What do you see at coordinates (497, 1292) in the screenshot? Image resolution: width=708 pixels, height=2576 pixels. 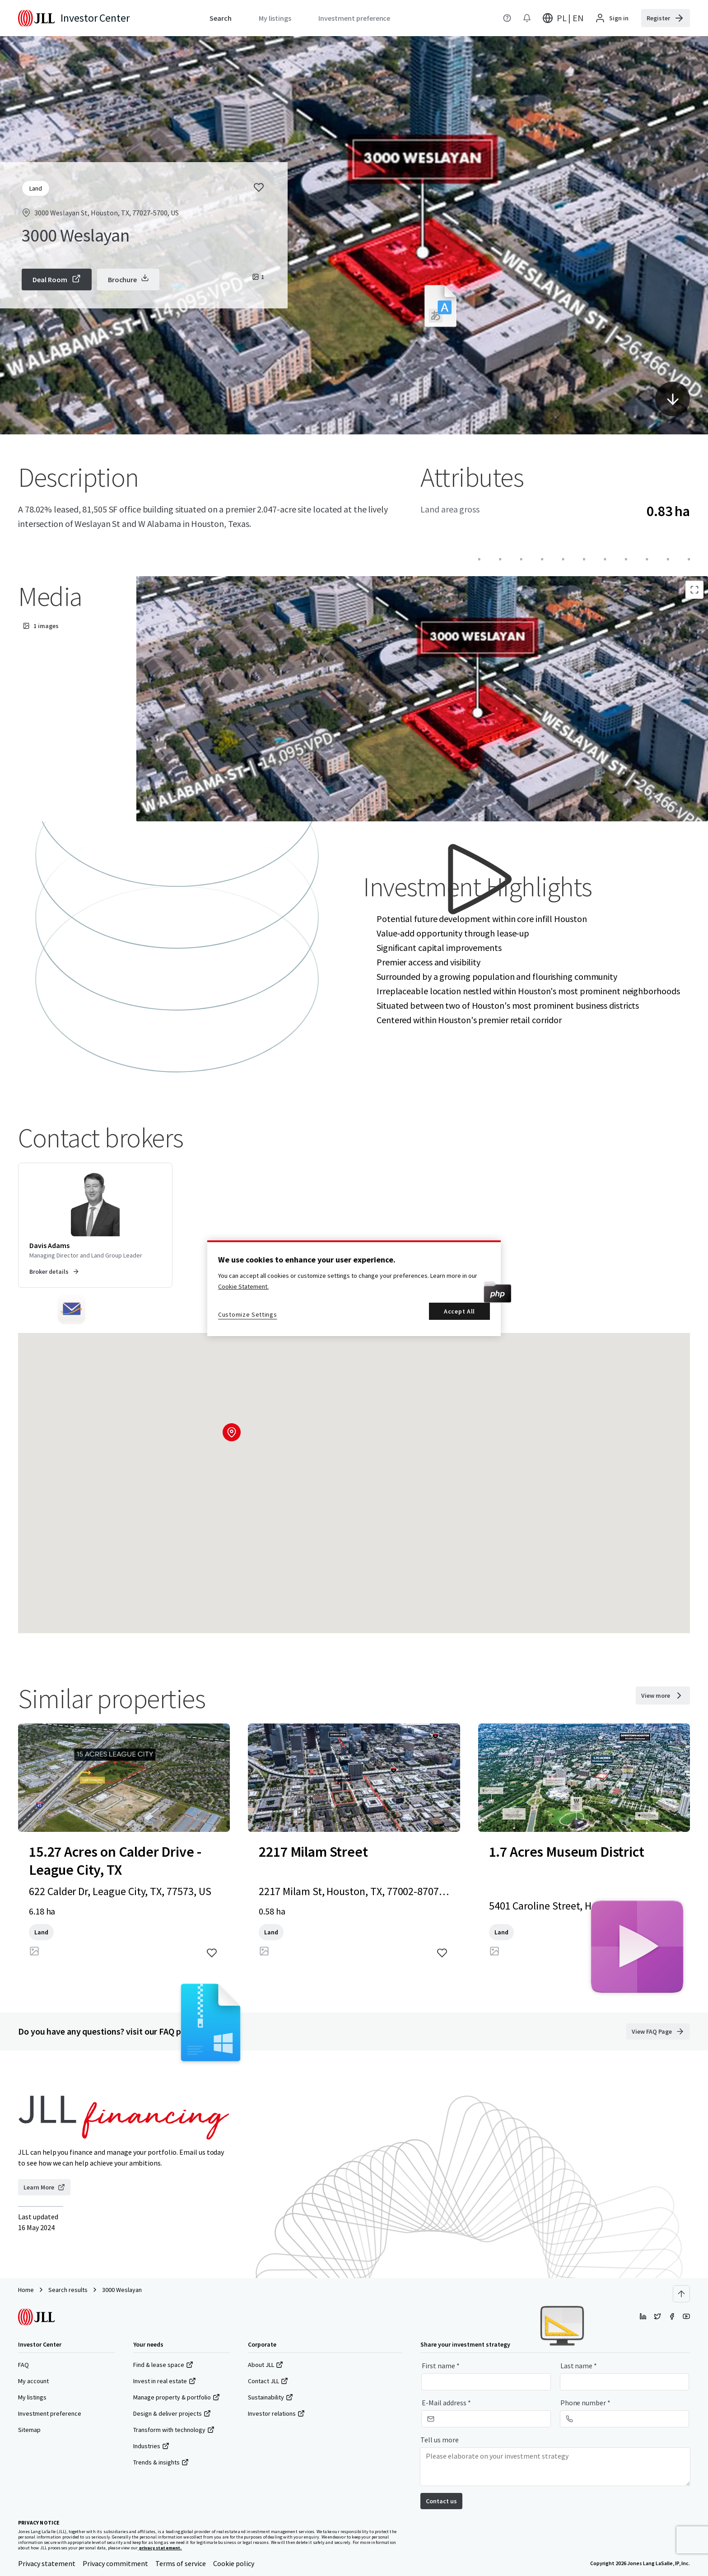 I see `folder containing php files` at bounding box center [497, 1292].